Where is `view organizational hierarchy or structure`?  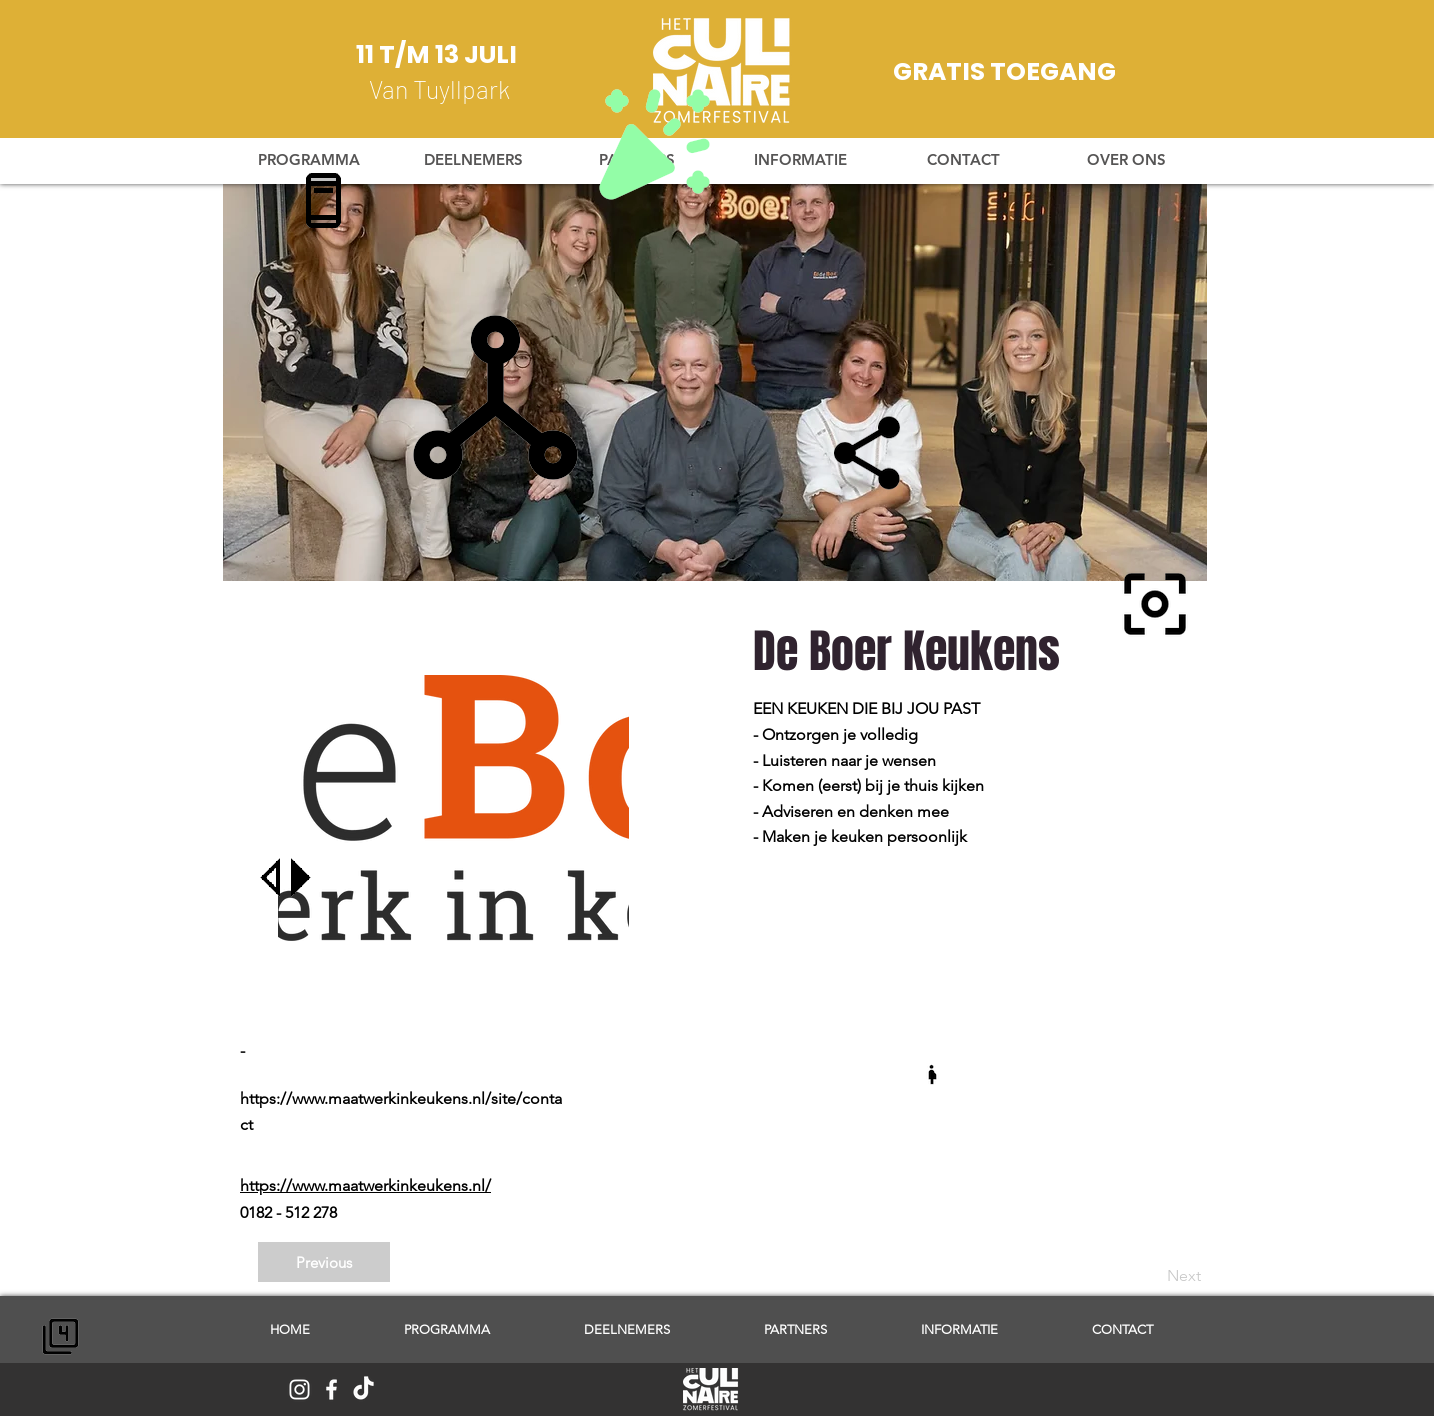 view organizational hierarchy or structure is located at coordinates (495, 397).